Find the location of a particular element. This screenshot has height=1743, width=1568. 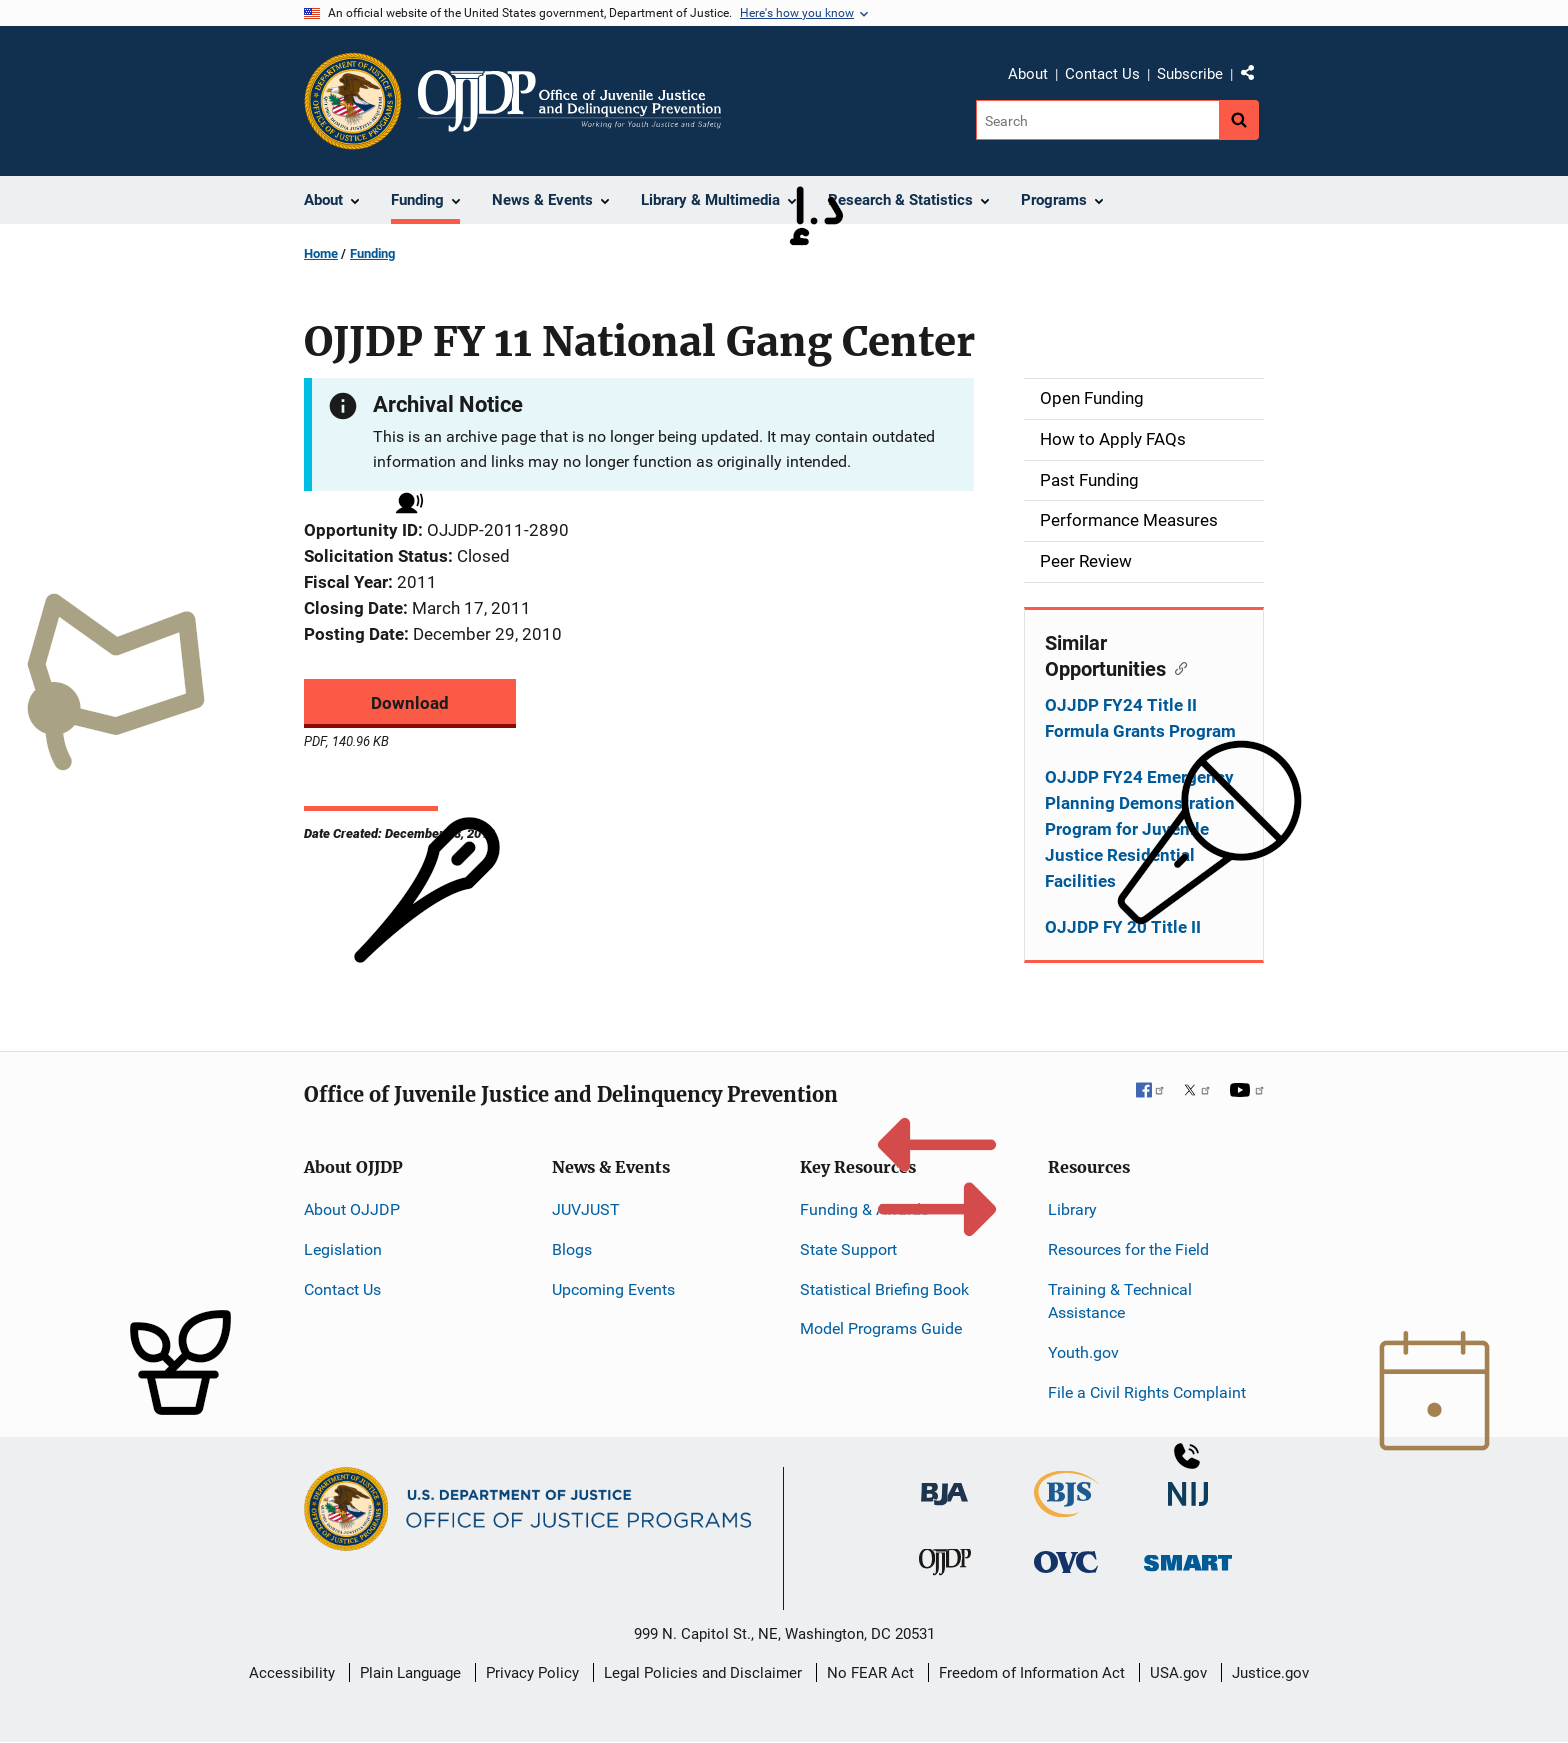

access voice recording or audio input is located at coordinates (1206, 836).